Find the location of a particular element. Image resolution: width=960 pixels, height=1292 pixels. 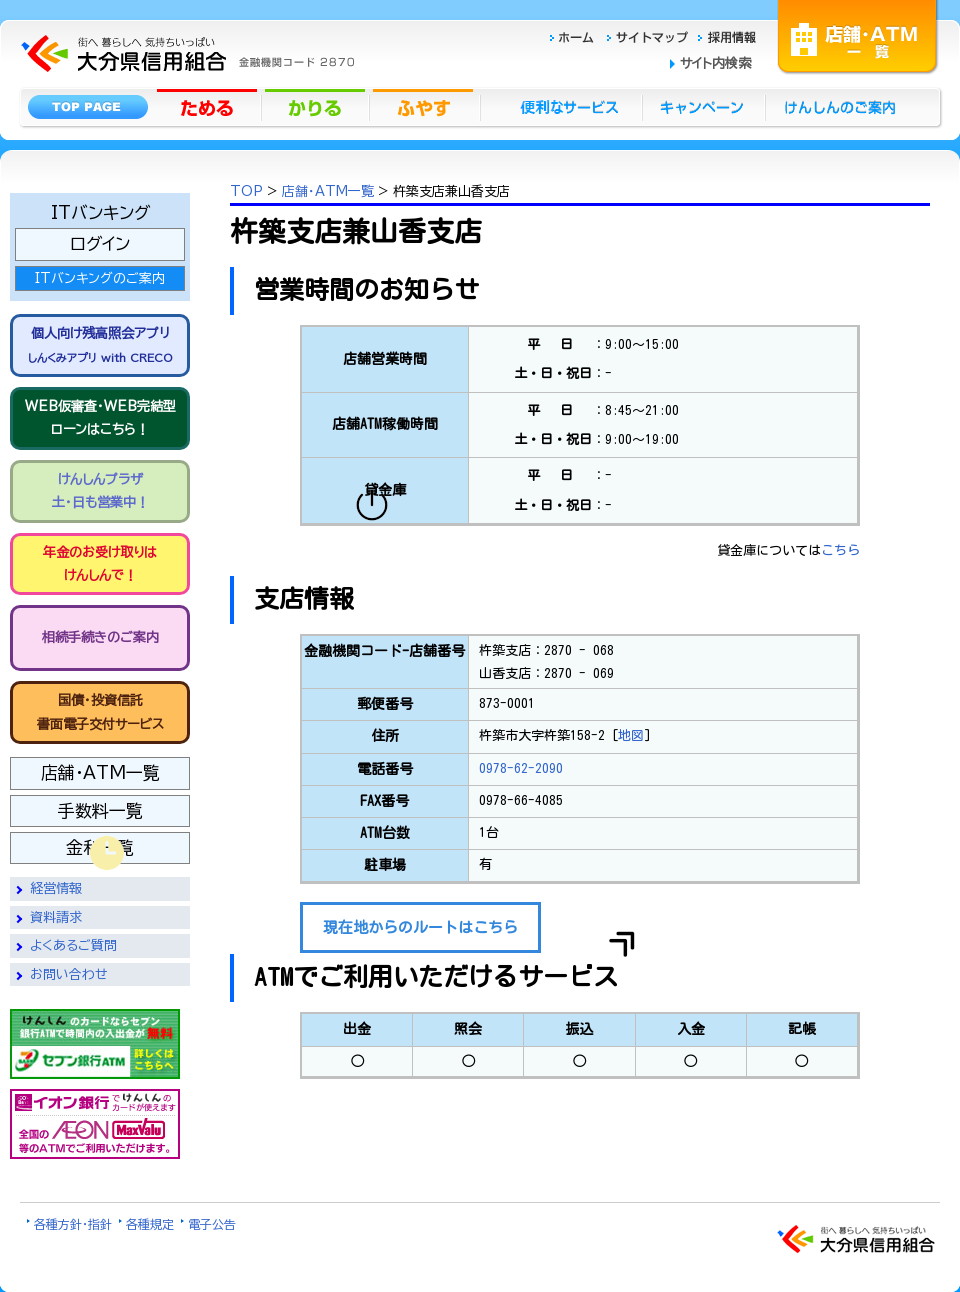

view current time is located at coordinates (107, 853).